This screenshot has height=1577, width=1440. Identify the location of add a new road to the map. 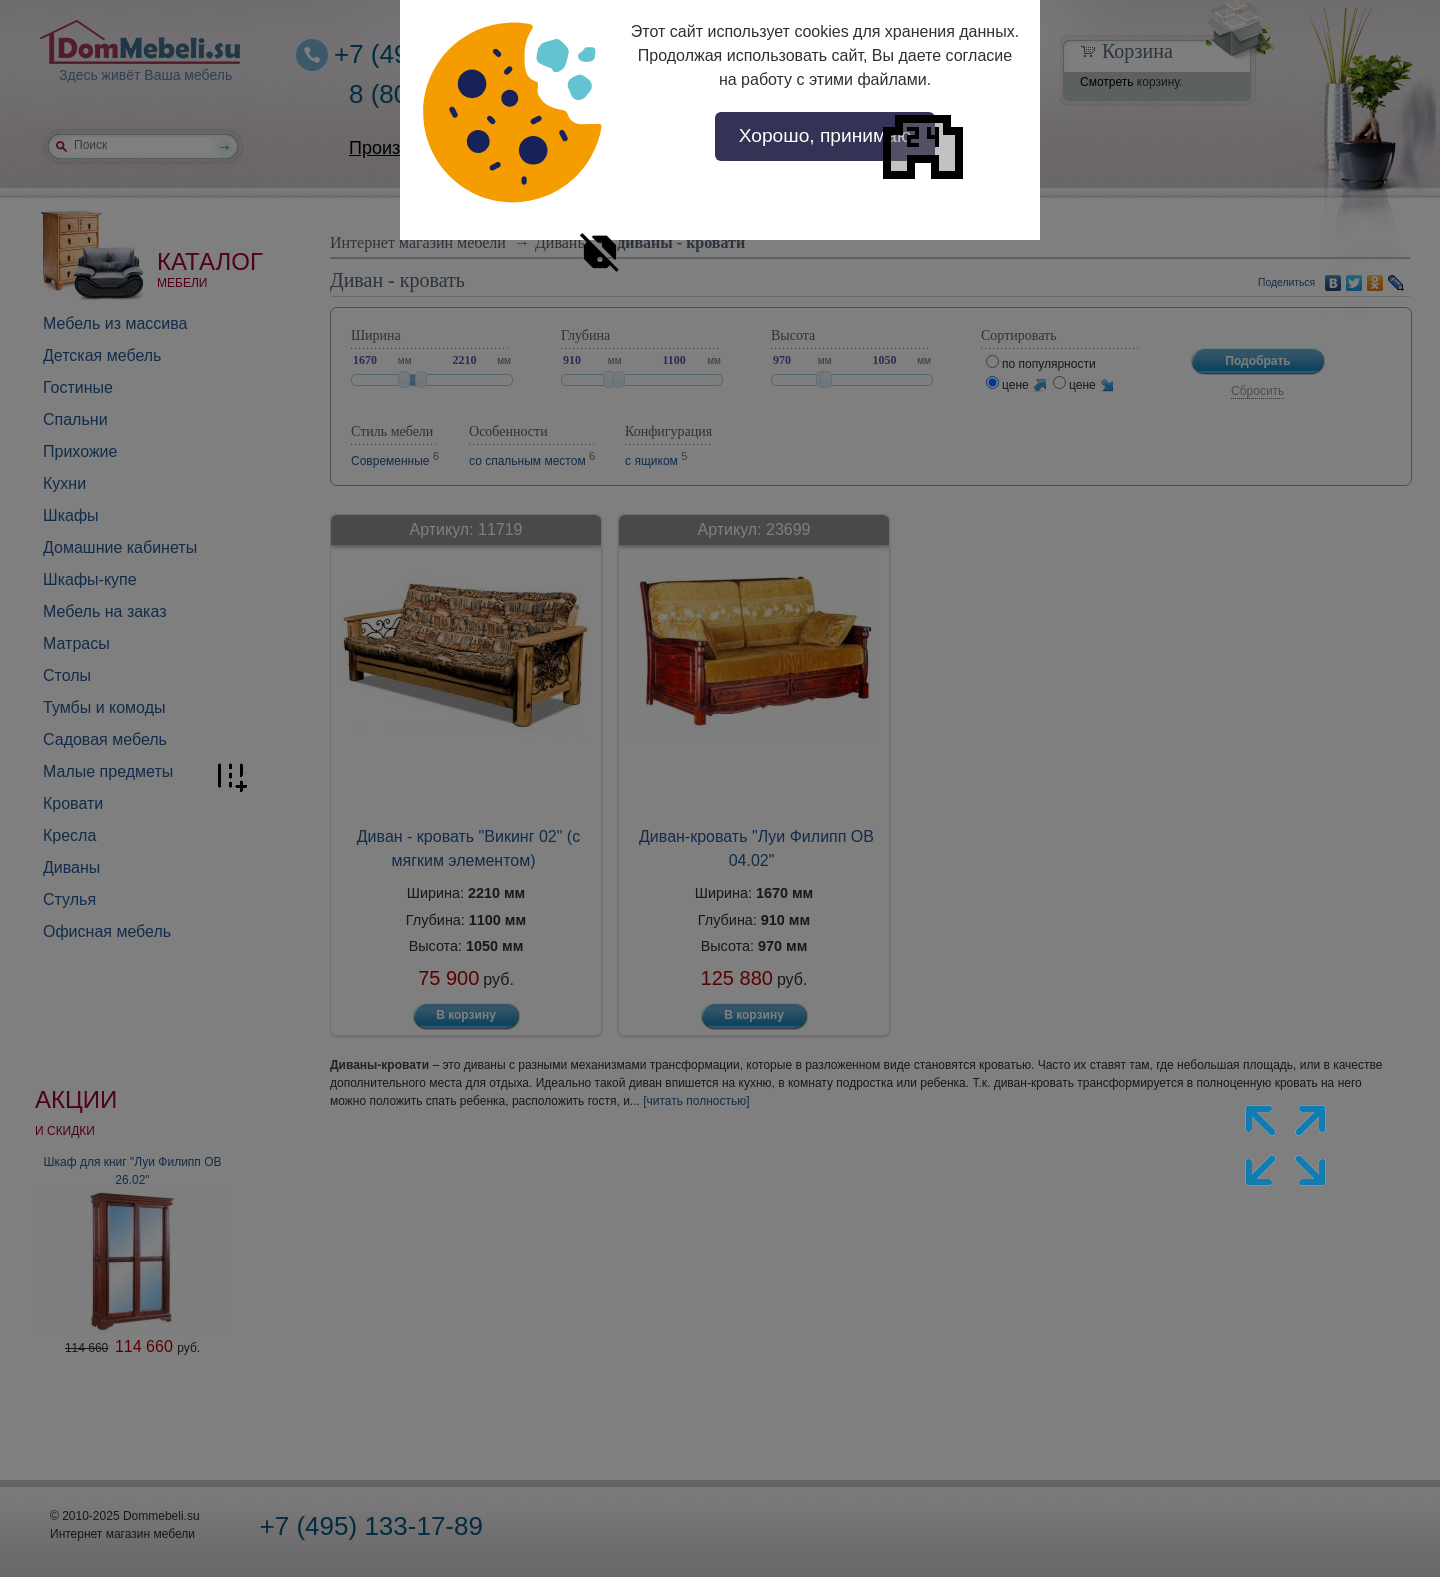
(230, 775).